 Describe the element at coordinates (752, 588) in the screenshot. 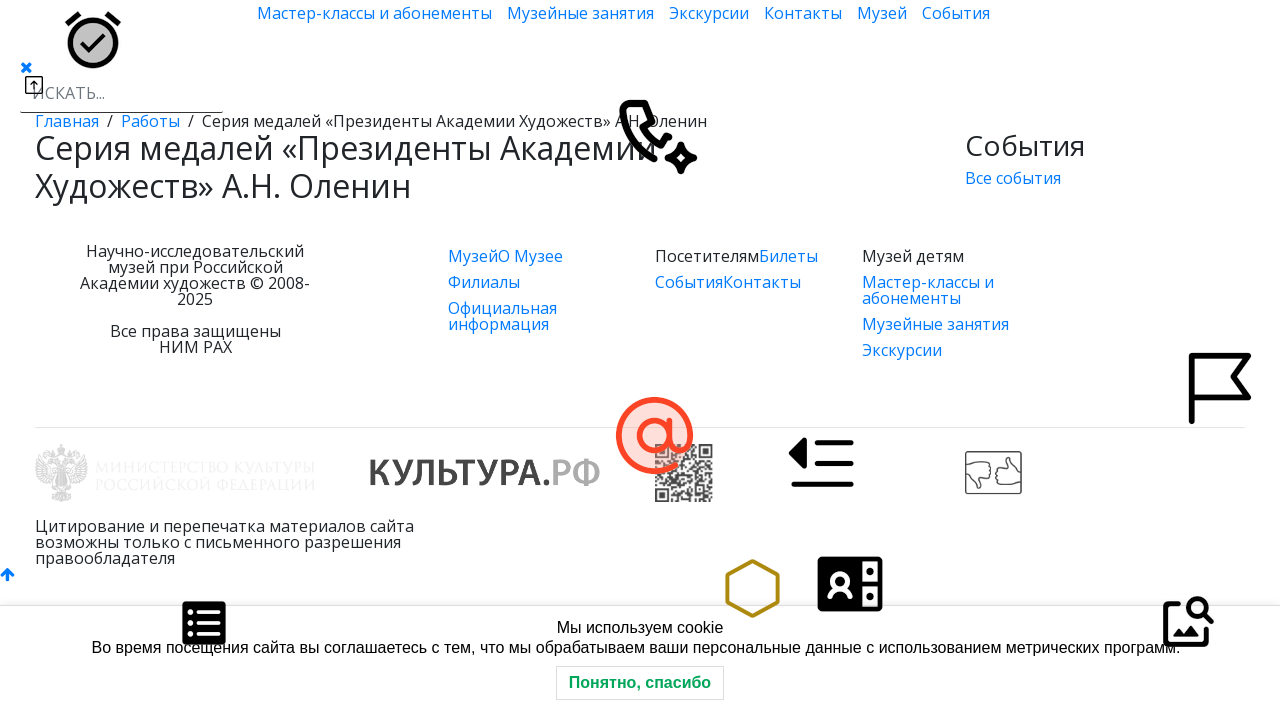

I see `indicates a hexagonal shape or geometric element` at that location.